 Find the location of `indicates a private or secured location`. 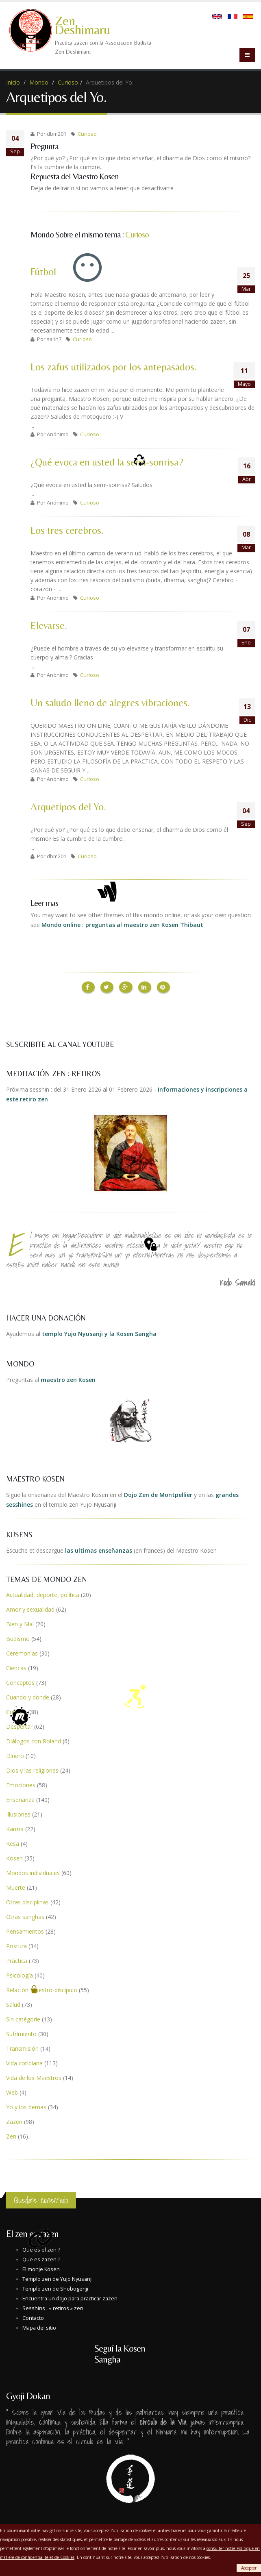

indicates a private or secured location is located at coordinates (150, 1244).